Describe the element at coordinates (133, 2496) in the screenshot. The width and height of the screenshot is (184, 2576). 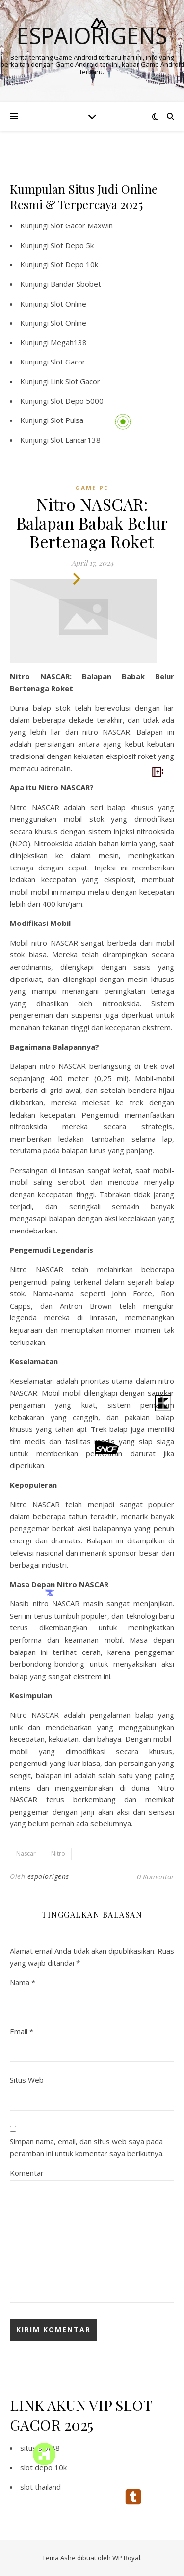
I see `open tumblr app` at that location.